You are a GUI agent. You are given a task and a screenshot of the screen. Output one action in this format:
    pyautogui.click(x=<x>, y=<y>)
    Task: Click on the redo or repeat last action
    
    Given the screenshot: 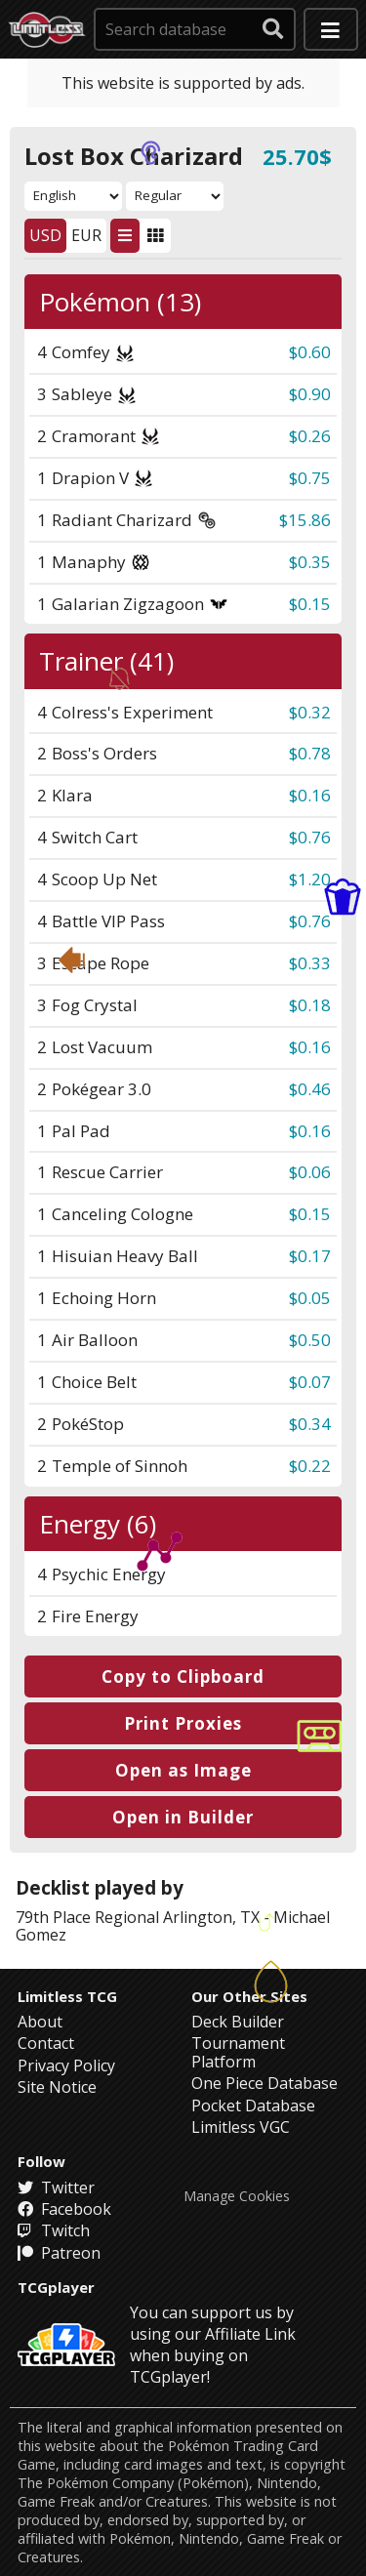 What is the action you would take?
    pyautogui.click(x=265, y=1922)
    